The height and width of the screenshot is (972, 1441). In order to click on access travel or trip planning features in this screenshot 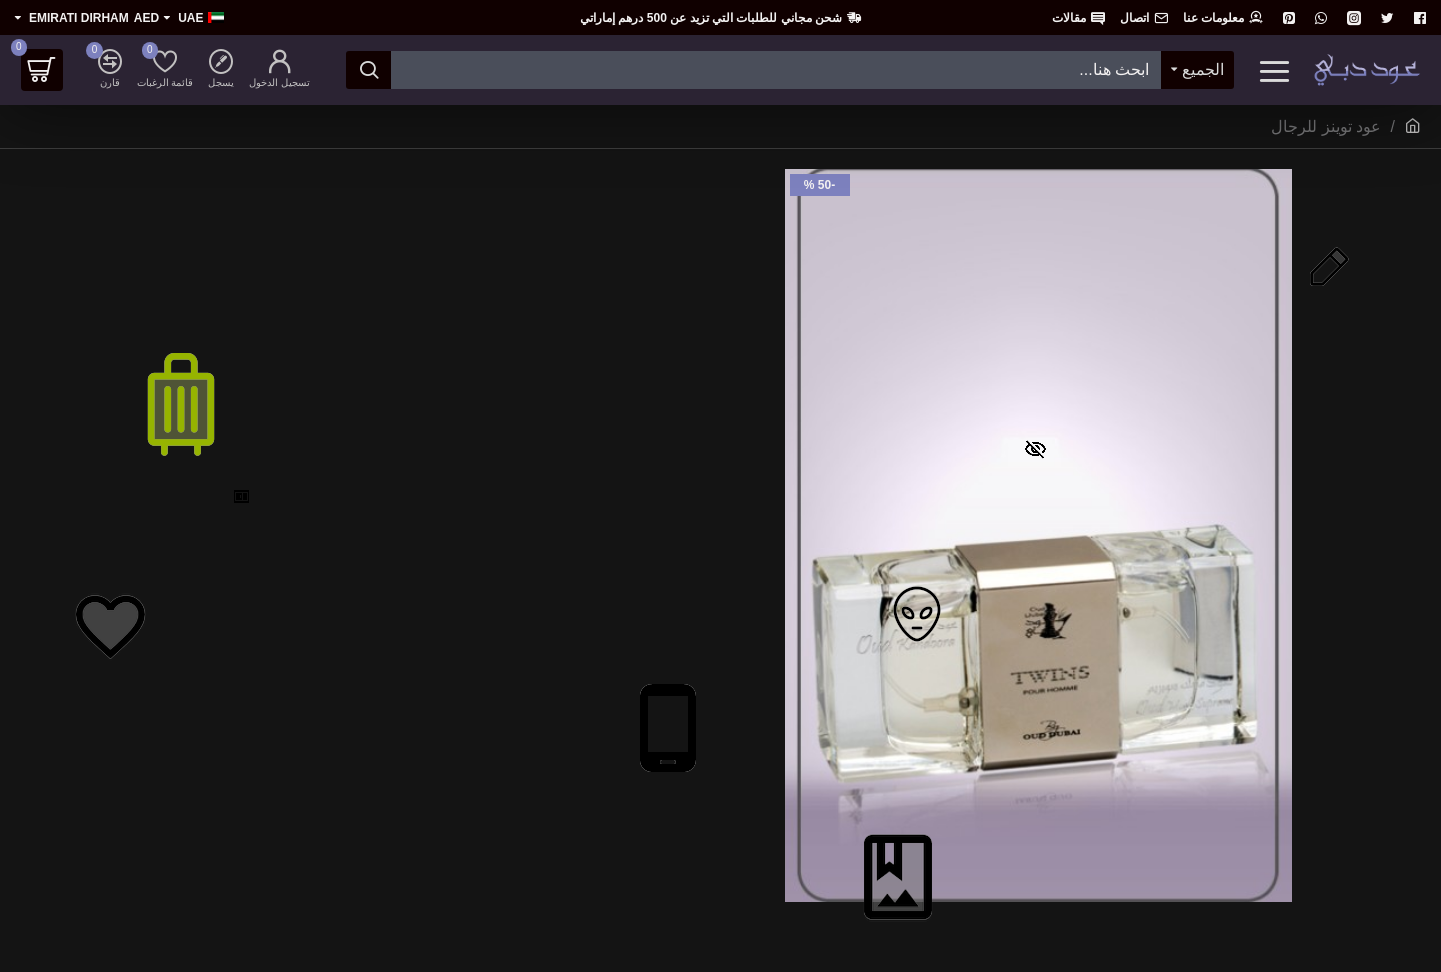, I will do `click(181, 406)`.